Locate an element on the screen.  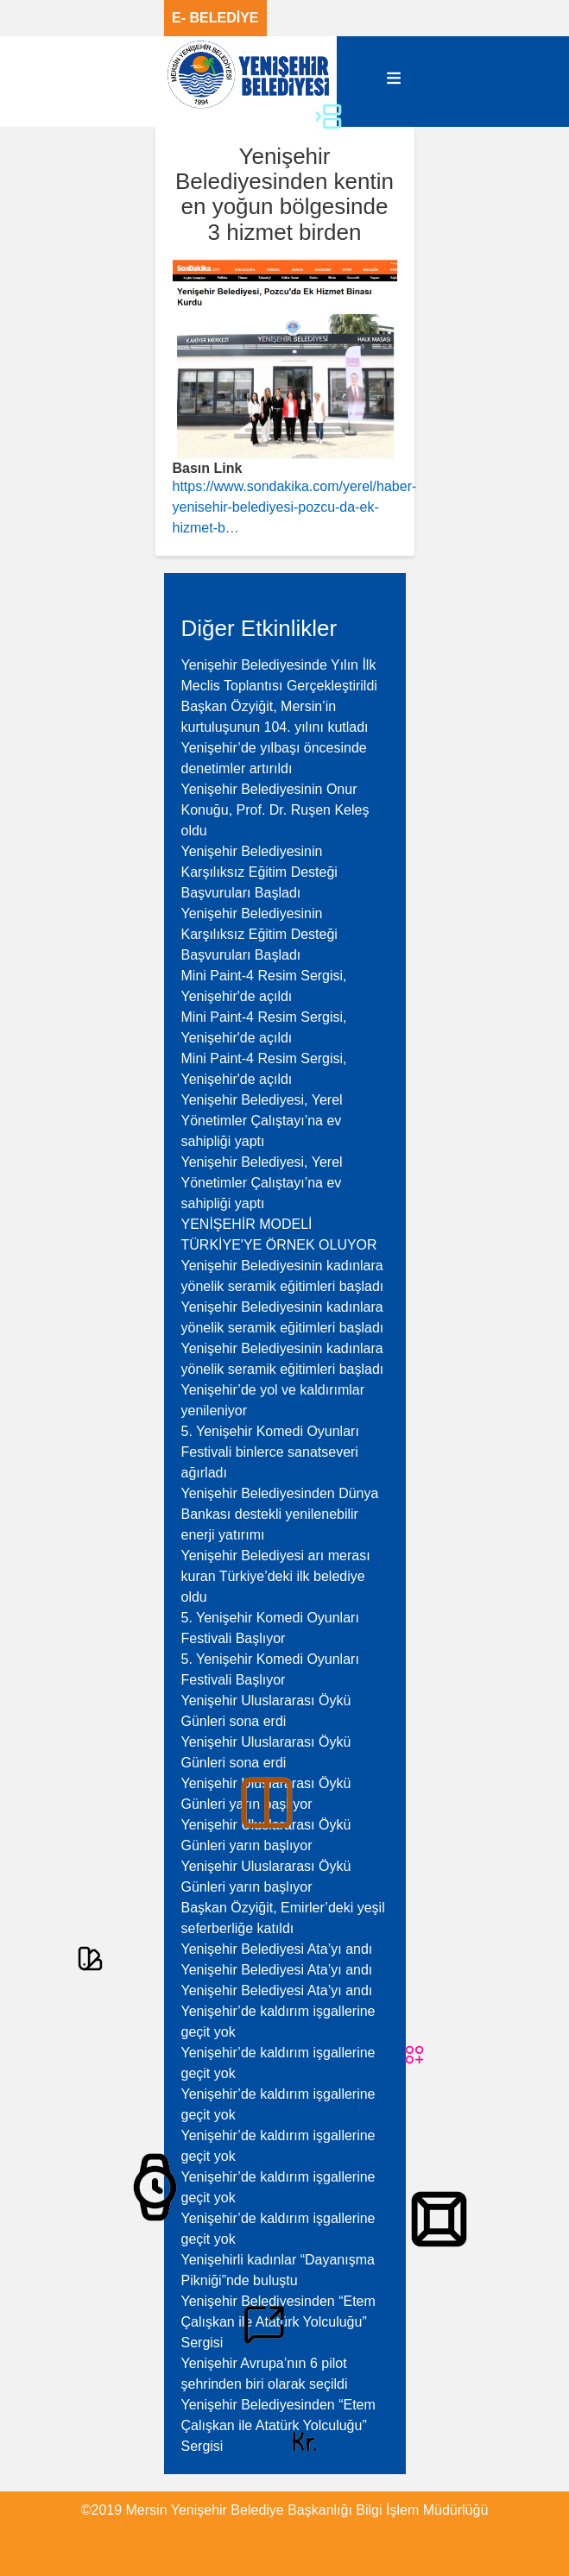
indicates danish krone currency is located at coordinates (304, 2441).